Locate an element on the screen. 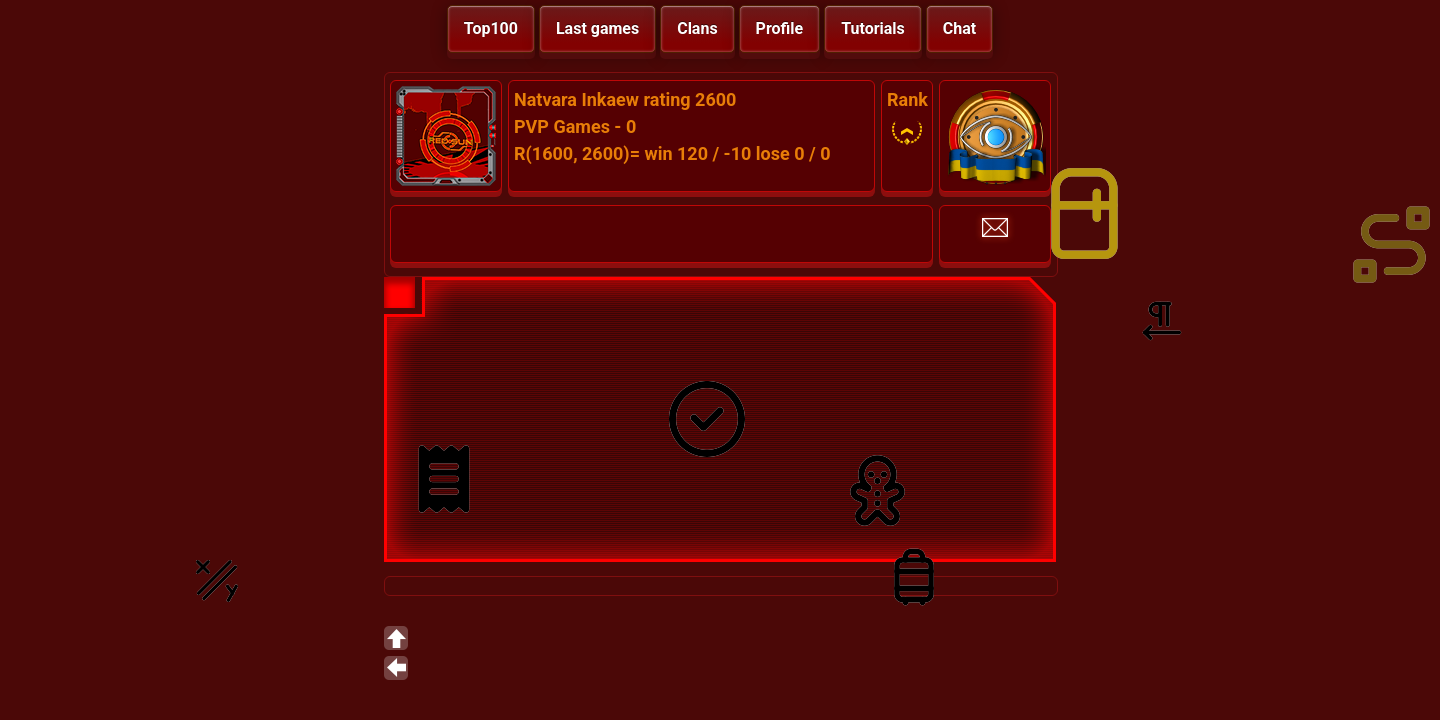 The width and height of the screenshot is (1440, 720). access travel or trip information is located at coordinates (914, 577).